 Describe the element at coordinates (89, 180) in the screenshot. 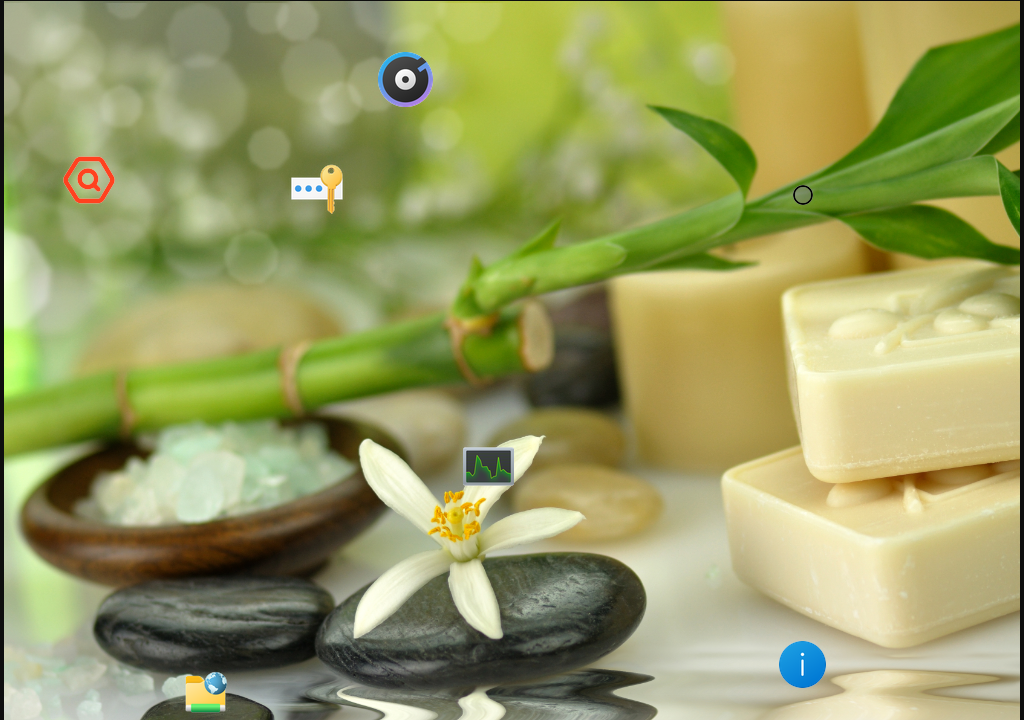

I see `access Google BigQuery data warehouse` at that location.